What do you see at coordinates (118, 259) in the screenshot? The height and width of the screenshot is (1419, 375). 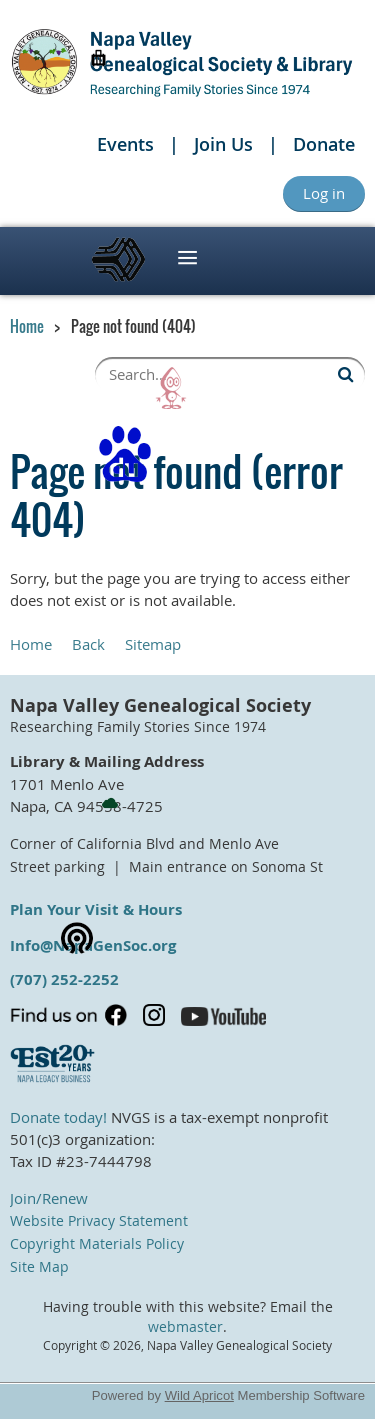 I see `pm2 process manager logo` at bounding box center [118, 259].